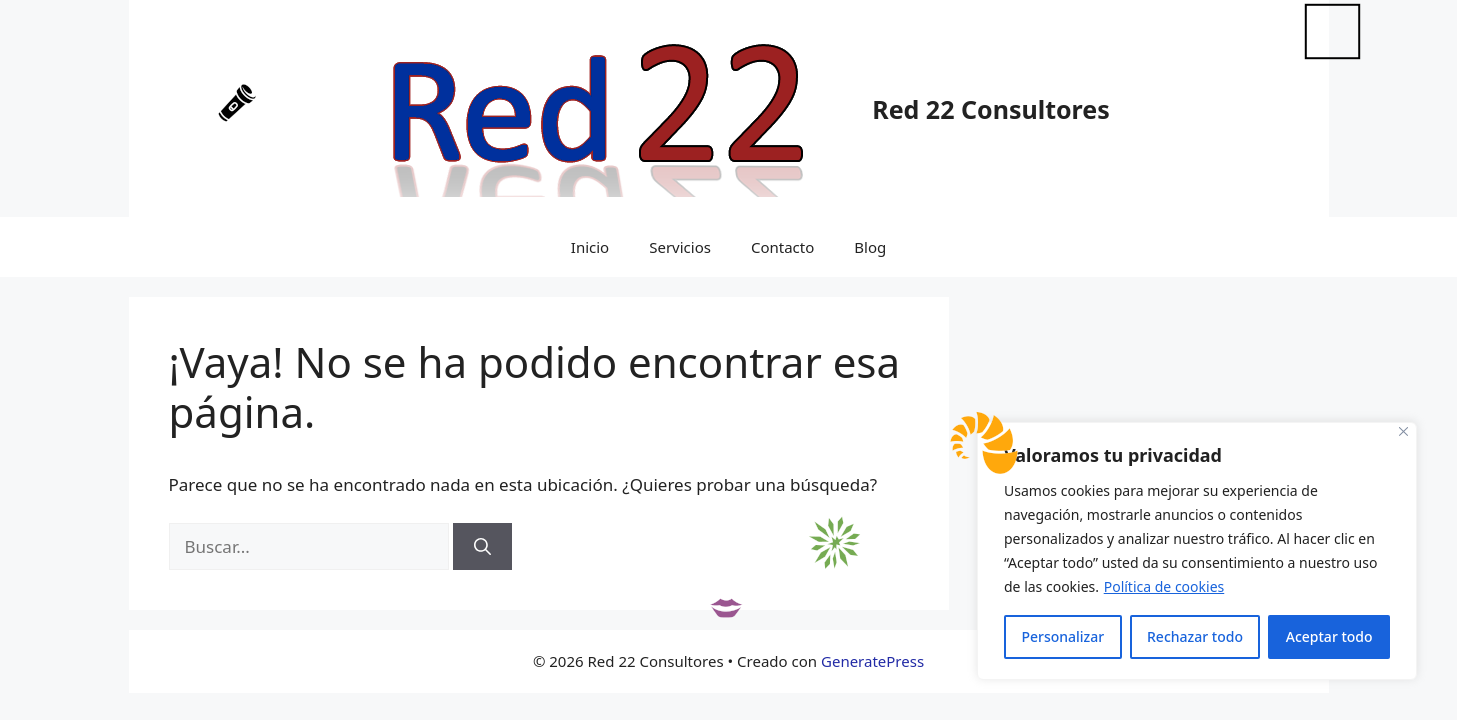  What do you see at coordinates (237, 103) in the screenshot?
I see `toggle flashlight on/off` at bounding box center [237, 103].